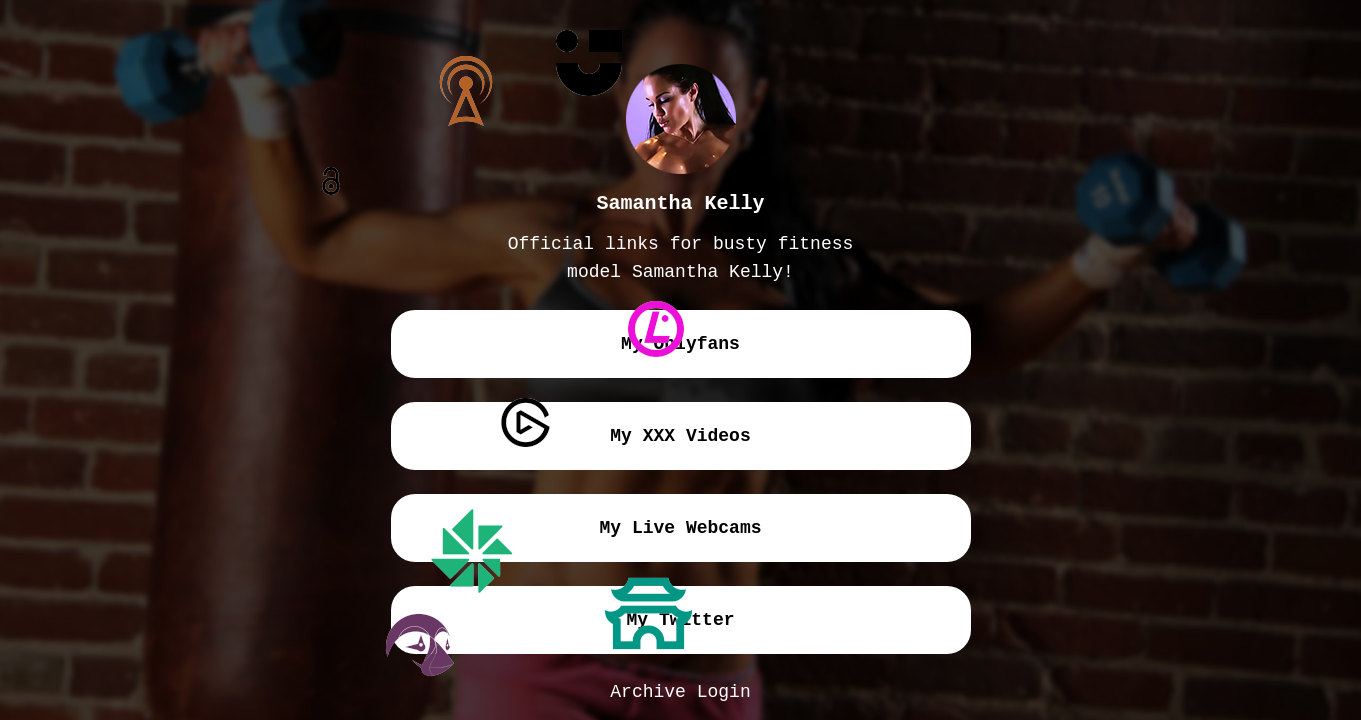 This screenshot has width=1361, height=720. Describe the element at coordinates (525, 422) in the screenshot. I see `elgato brand logo` at that location.